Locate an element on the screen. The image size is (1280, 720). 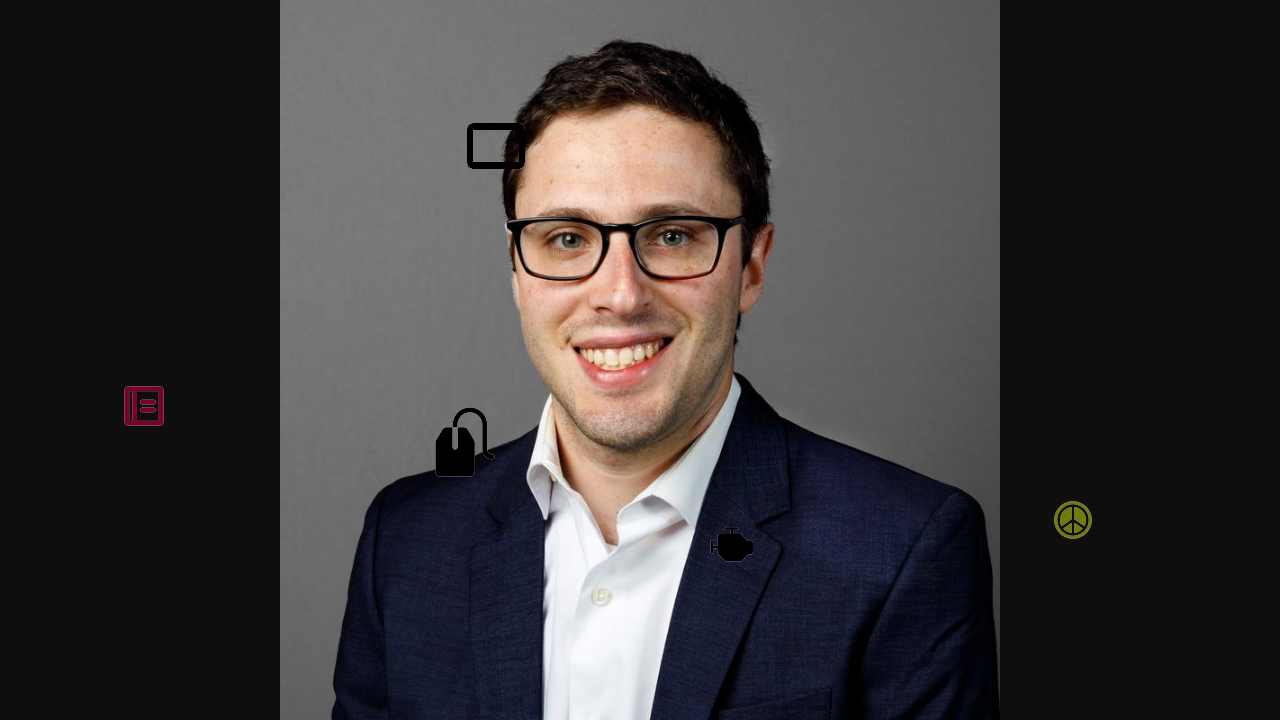
access engine or vehicle diagnostics is located at coordinates (731, 545).